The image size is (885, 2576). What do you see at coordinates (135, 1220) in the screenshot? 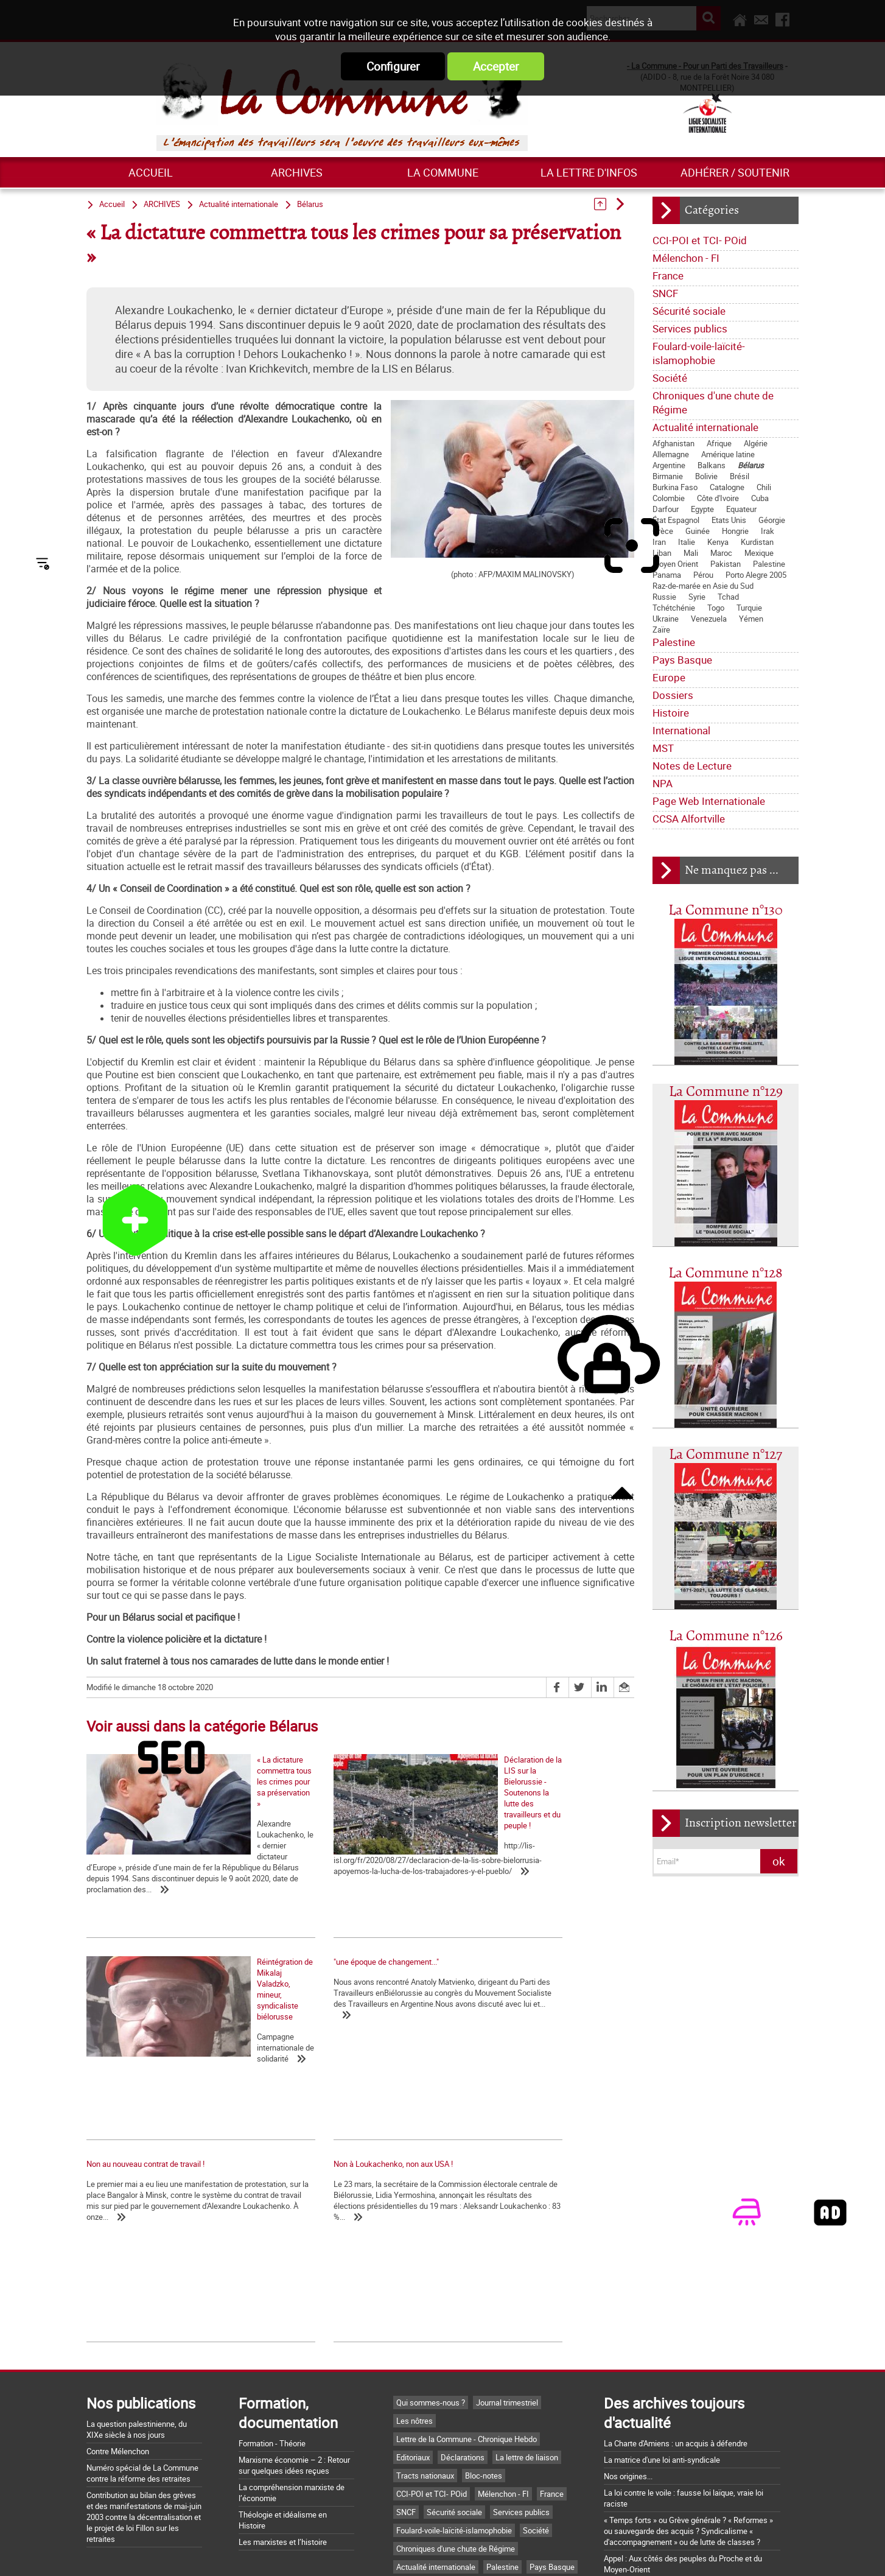
I see `add a new item or module` at bounding box center [135, 1220].